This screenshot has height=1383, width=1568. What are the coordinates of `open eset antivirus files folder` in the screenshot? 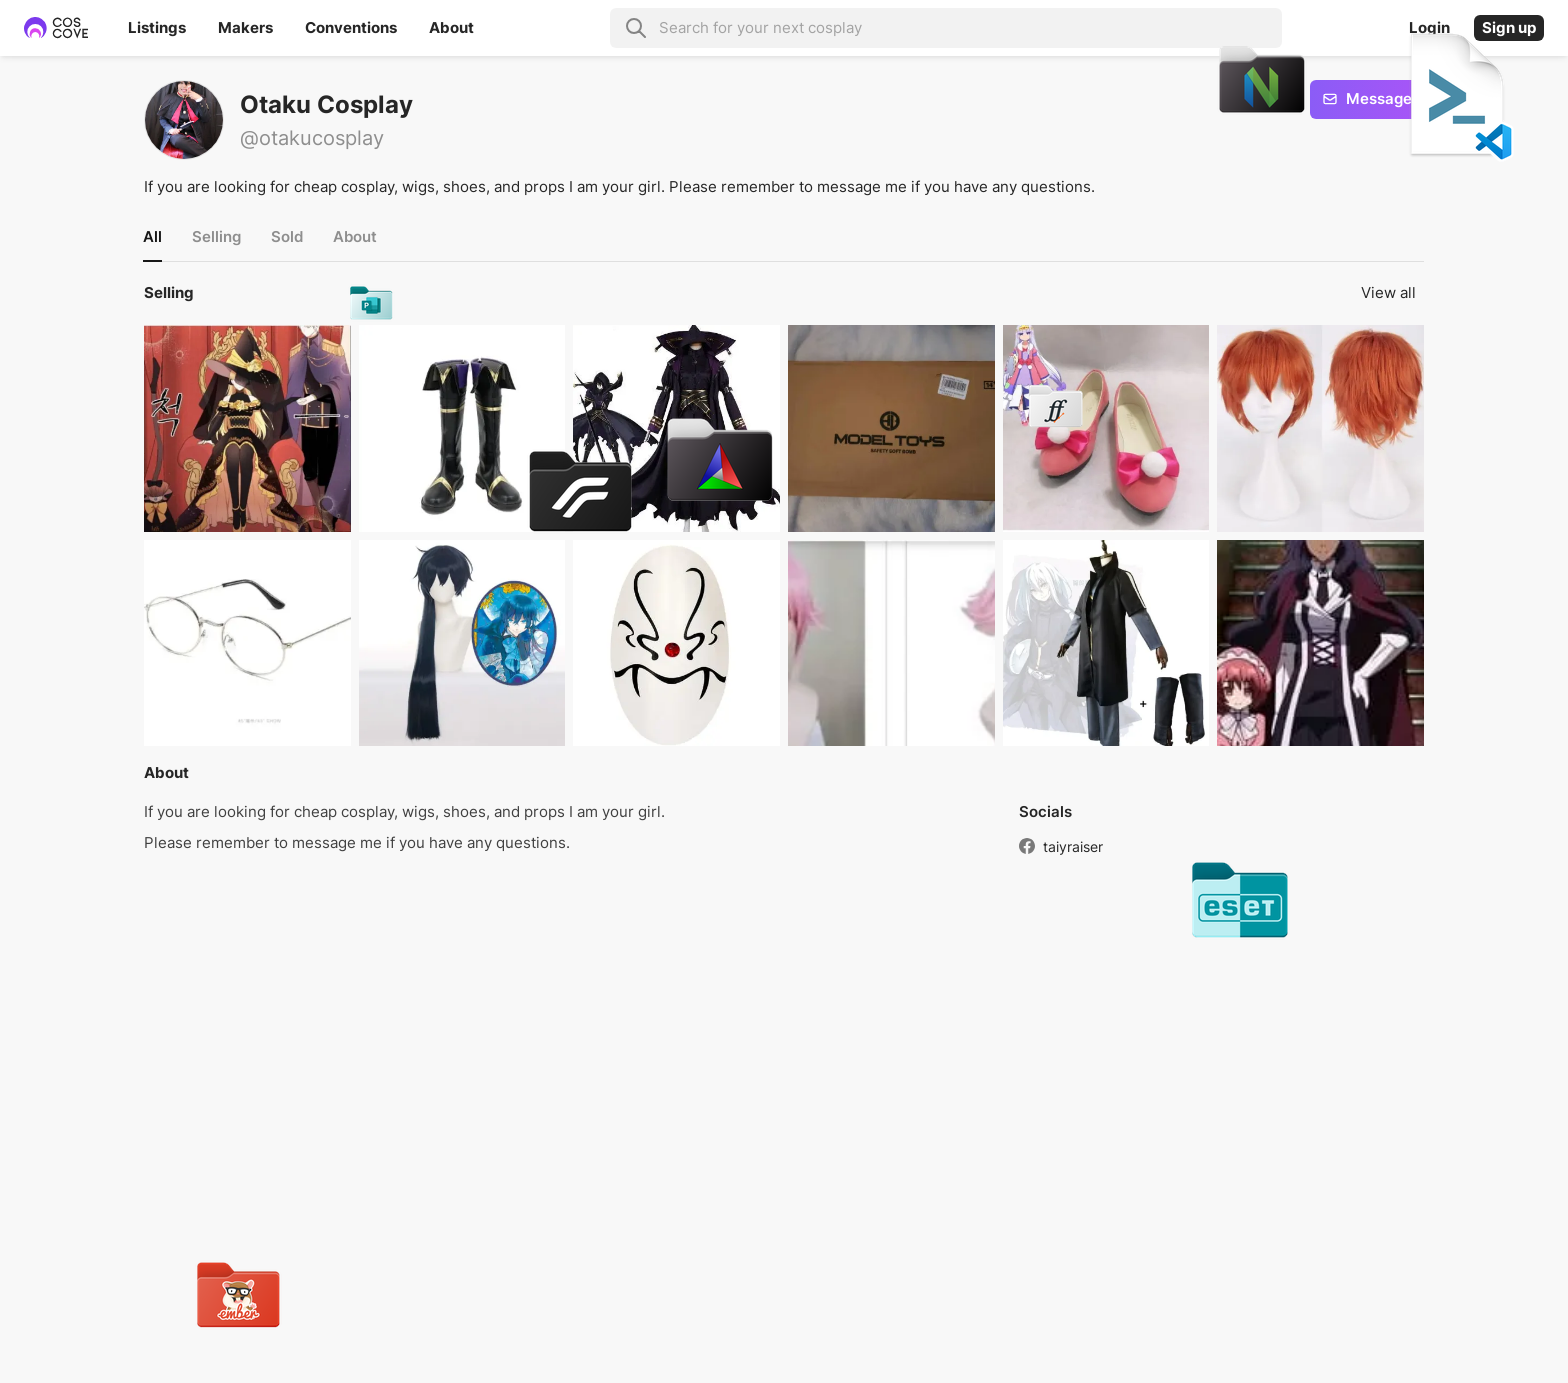 It's located at (1239, 902).